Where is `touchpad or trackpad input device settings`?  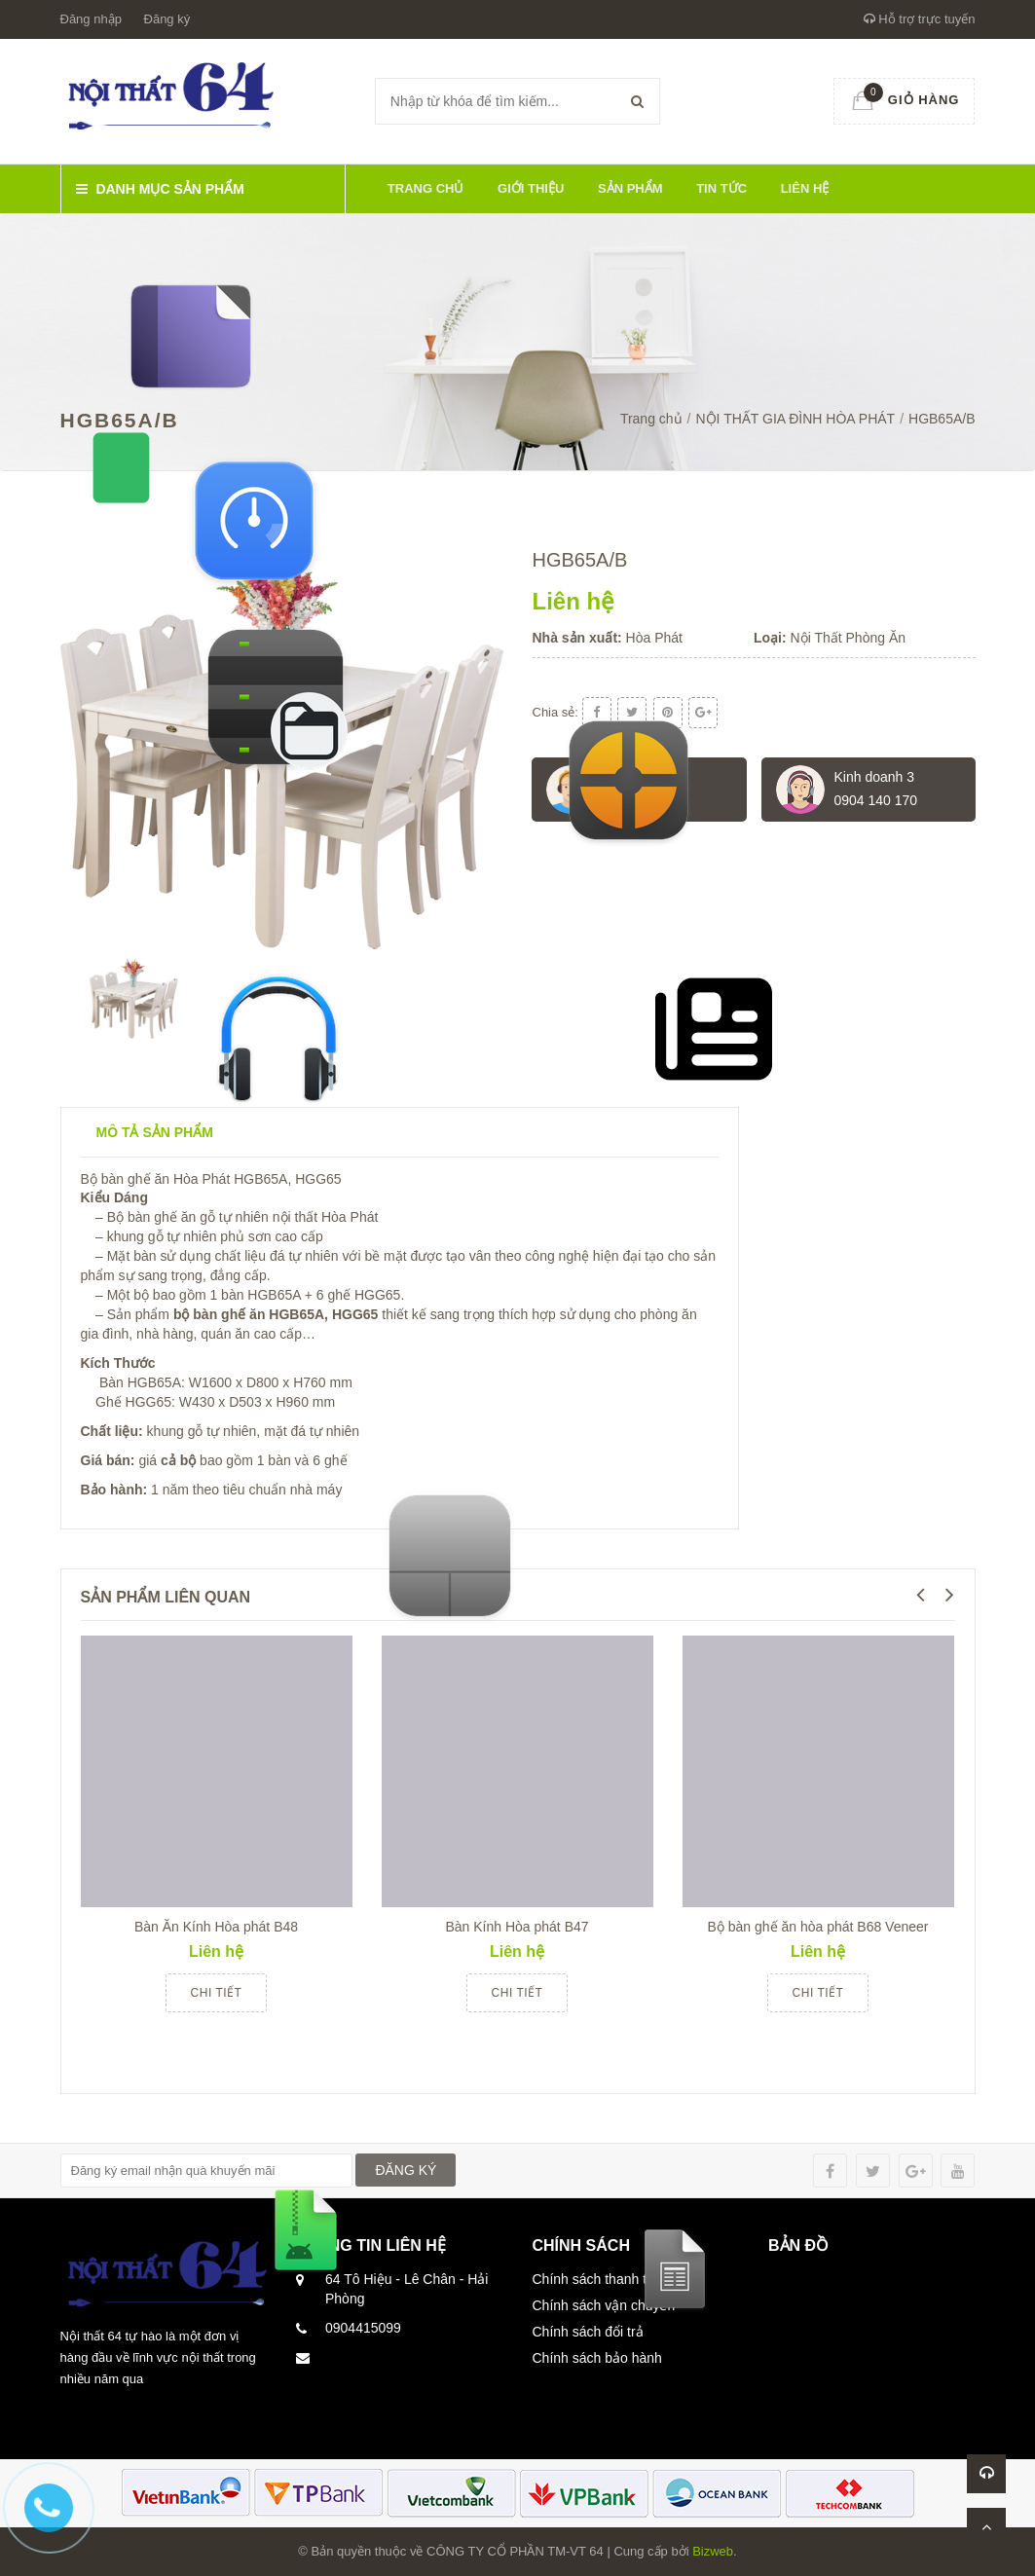
touchpad or trackpad input device settings is located at coordinates (450, 1556).